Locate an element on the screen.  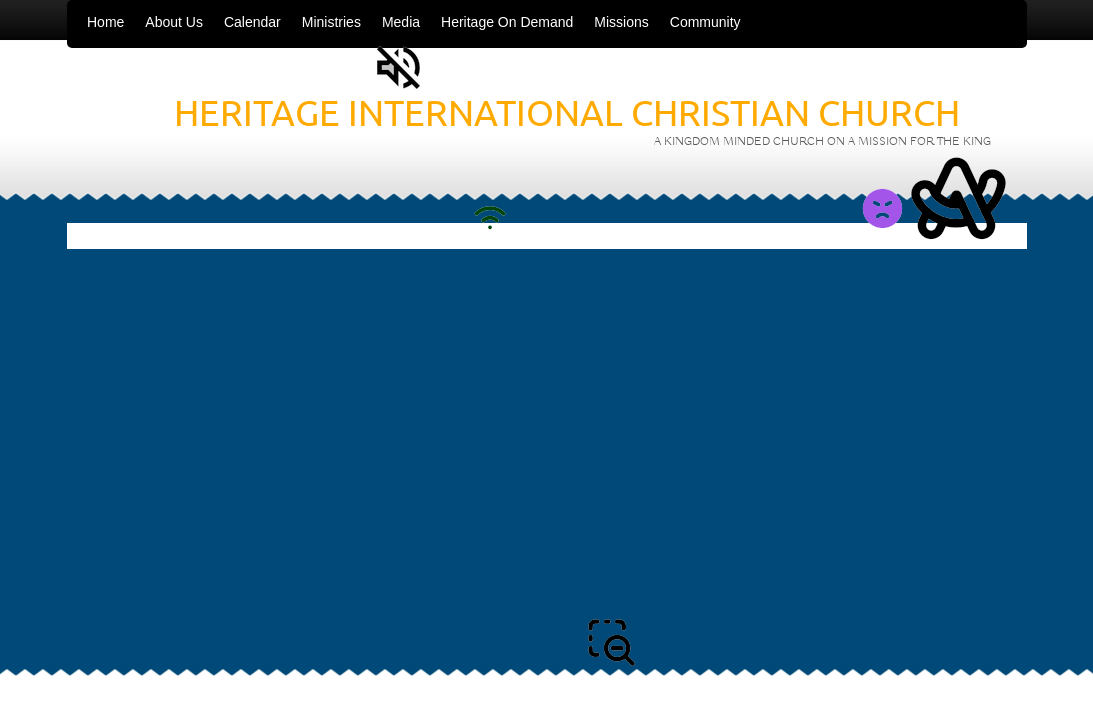
mute audio or sound is located at coordinates (398, 67).